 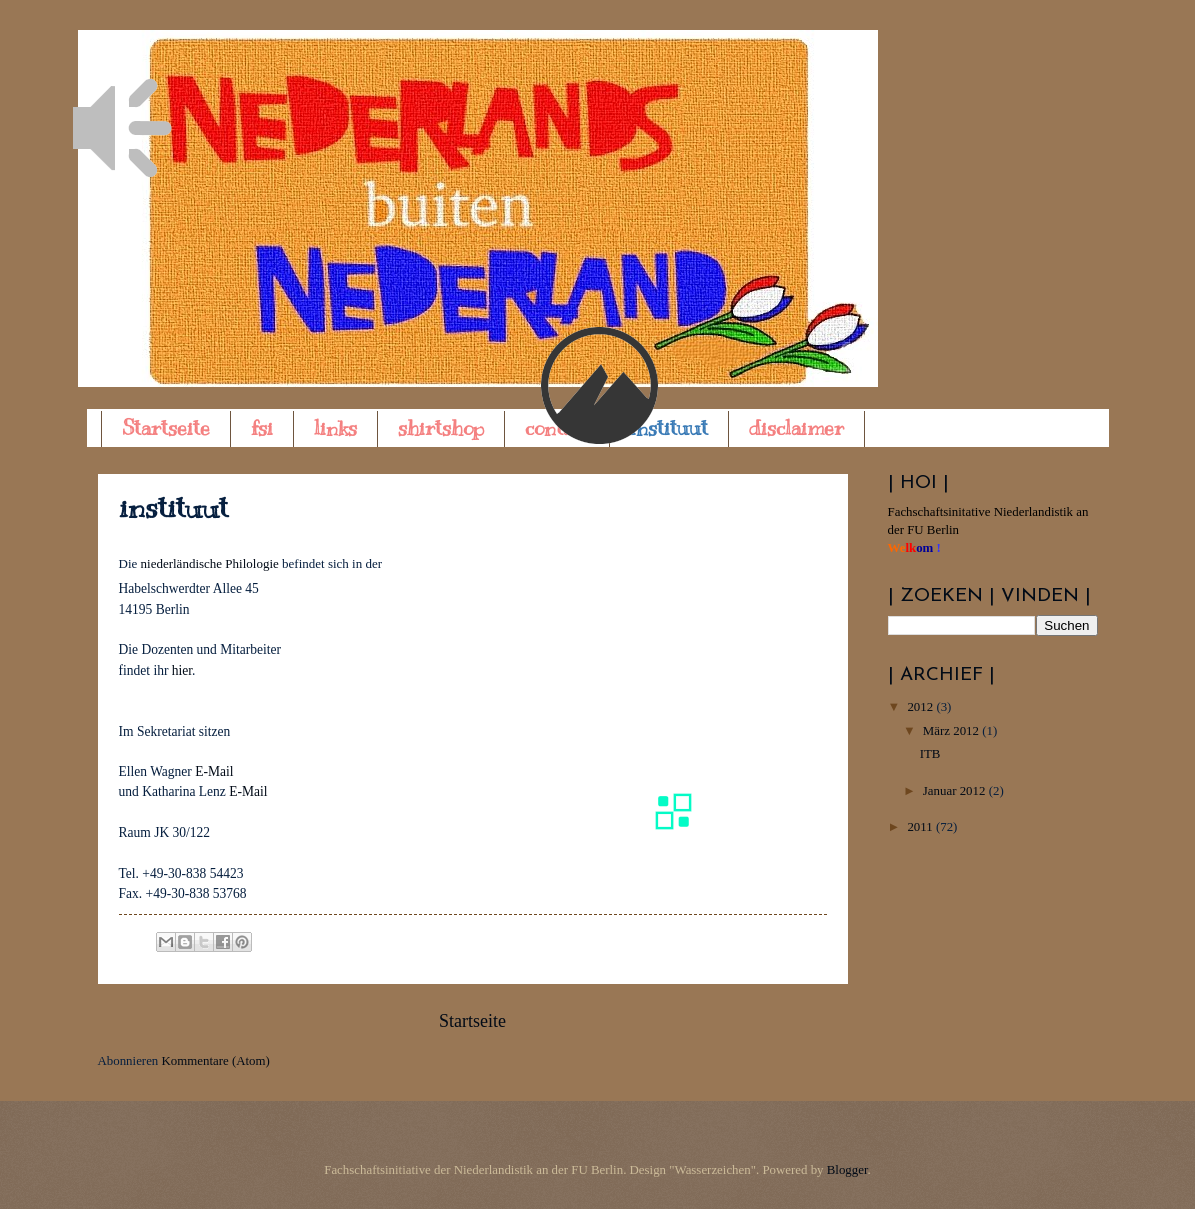 I want to click on audio speaker output indicator, so click(x=122, y=128).